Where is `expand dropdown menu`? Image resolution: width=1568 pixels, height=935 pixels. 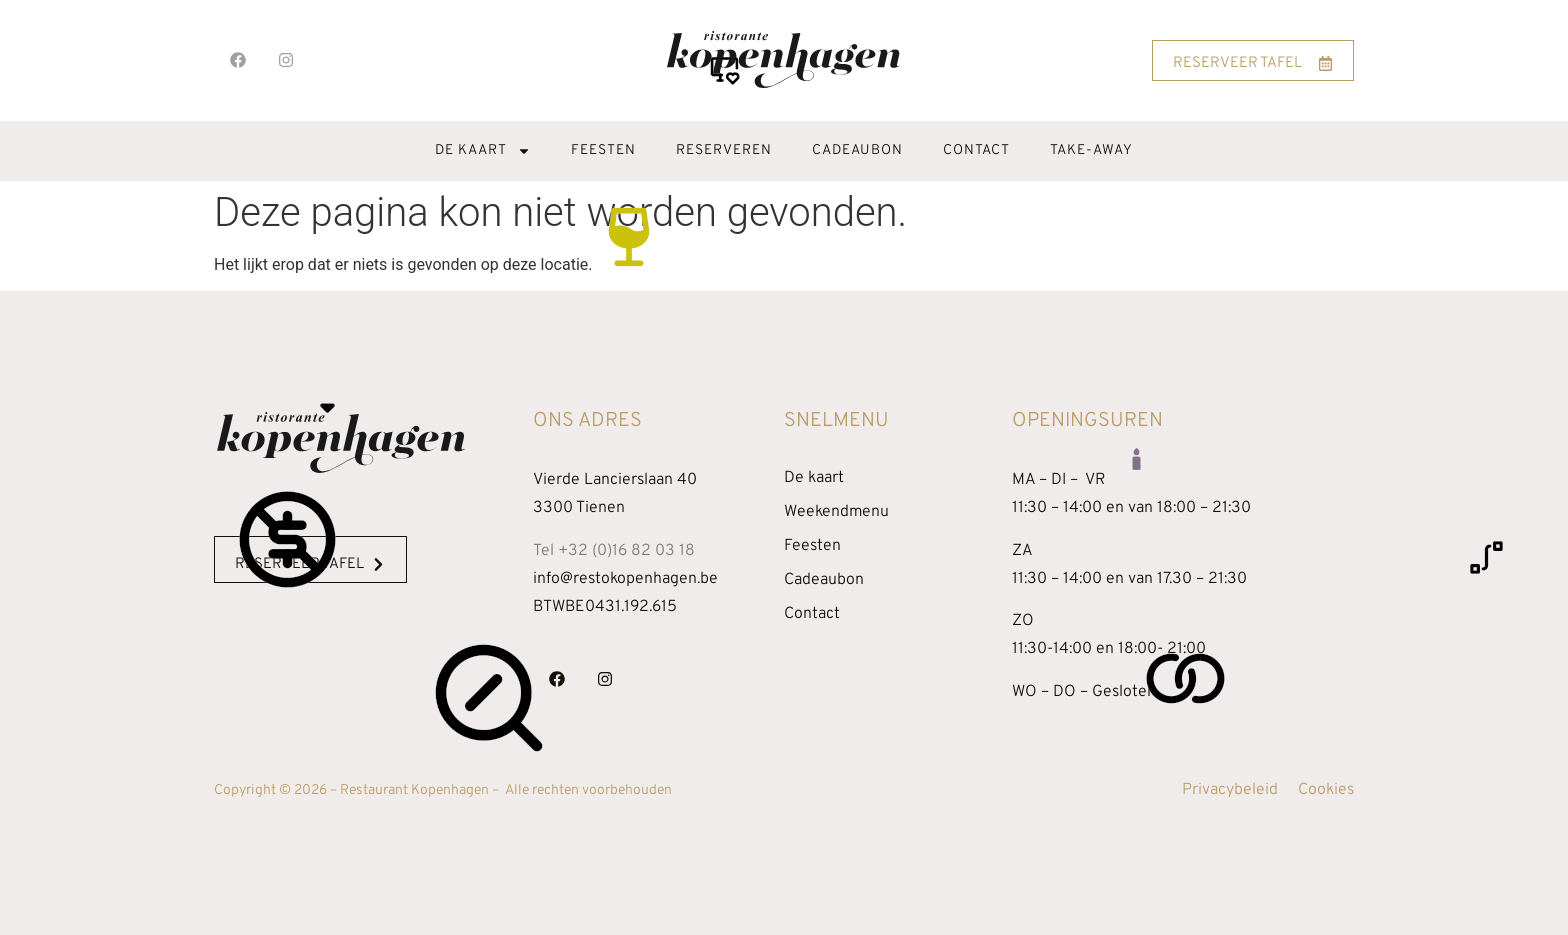
expand dropdown menu is located at coordinates (327, 407).